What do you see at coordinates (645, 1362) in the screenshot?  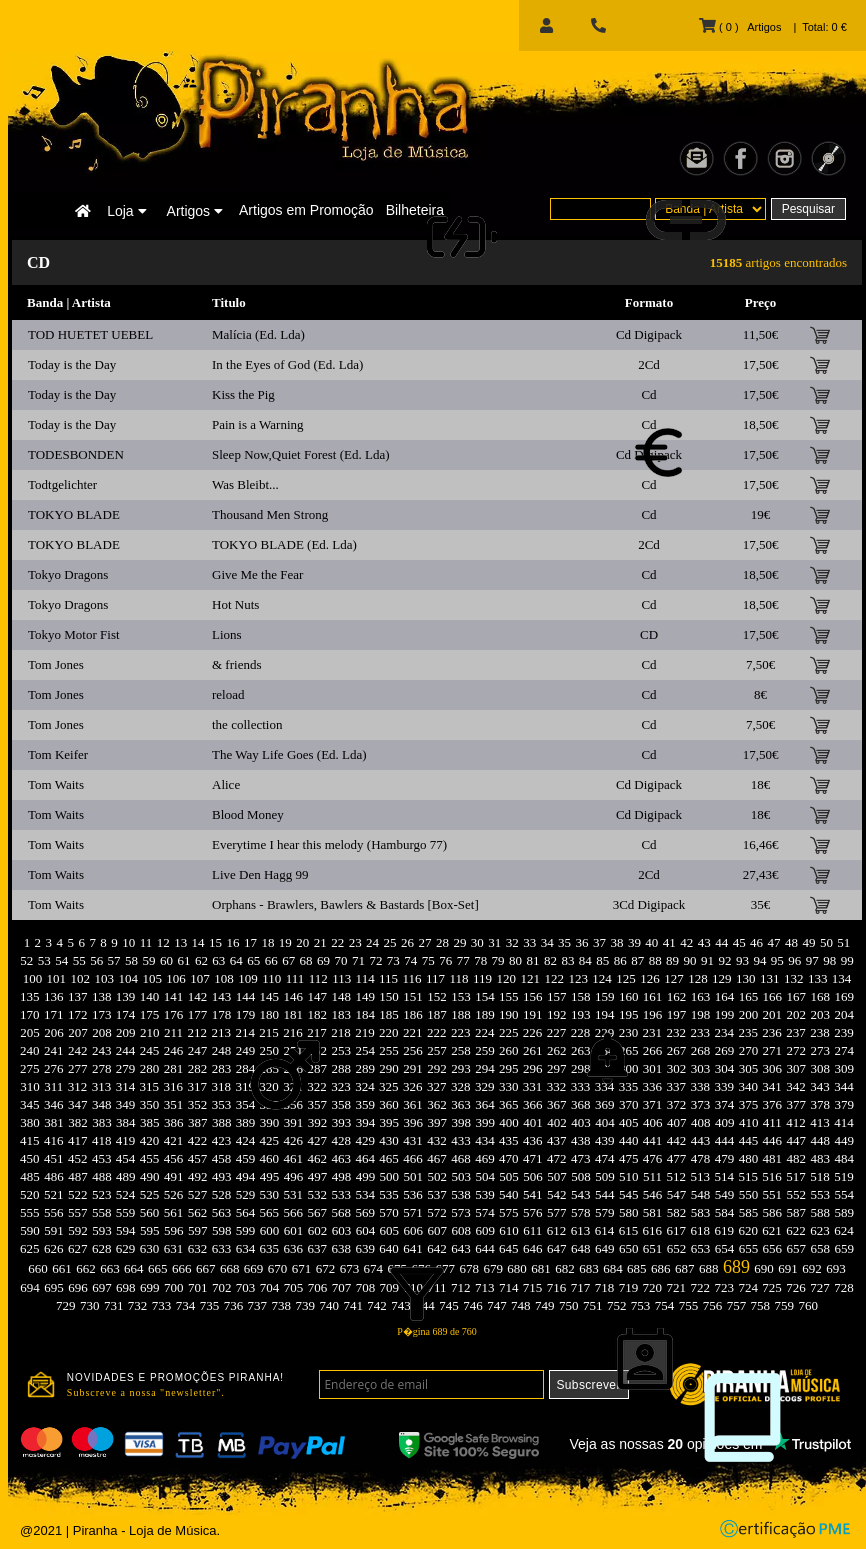 I see `view contact calendar or schedule` at bounding box center [645, 1362].